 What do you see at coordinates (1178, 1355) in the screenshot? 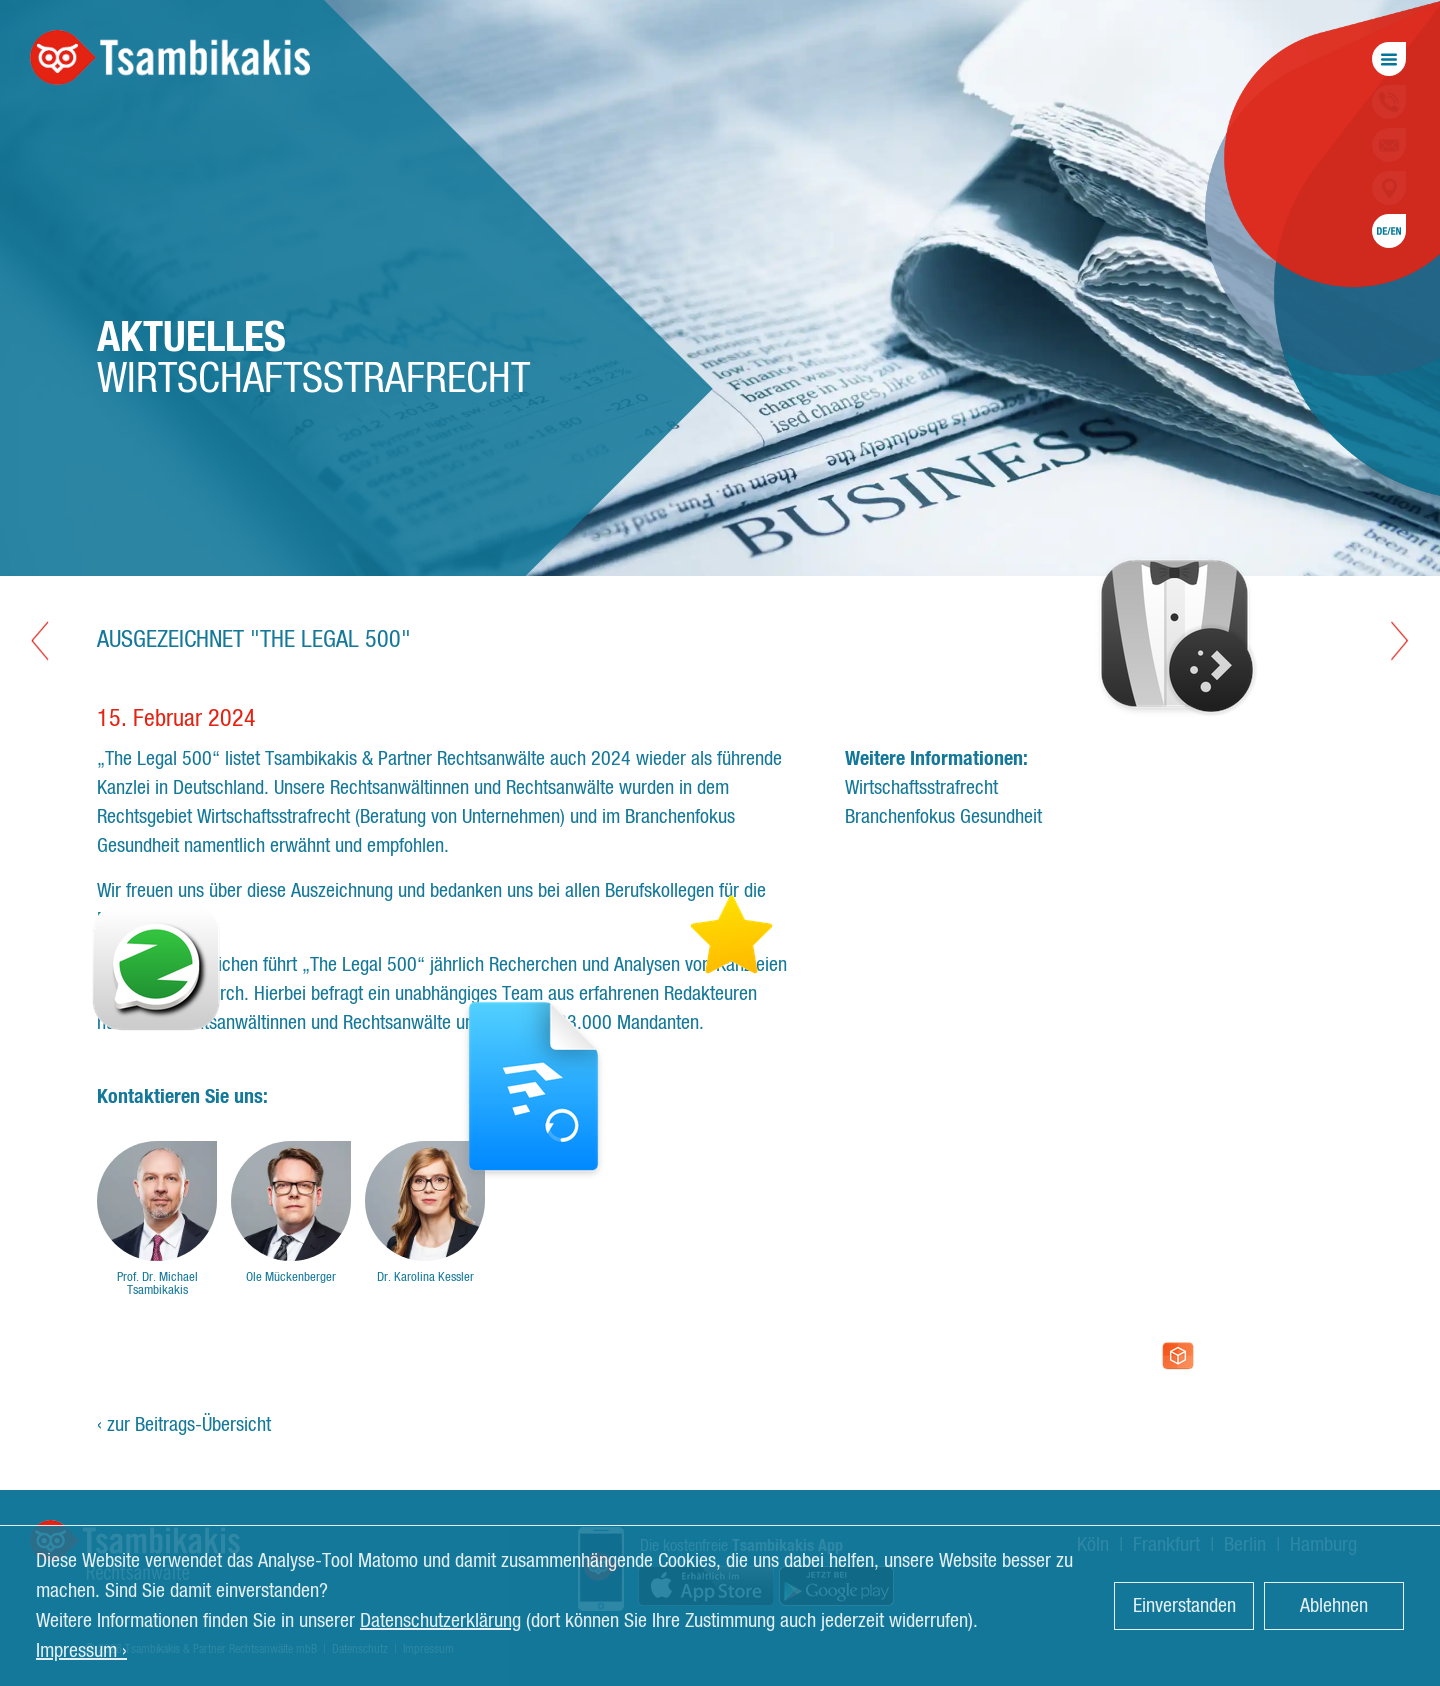
I see `open a 3D model file in STL format` at bounding box center [1178, 1355].